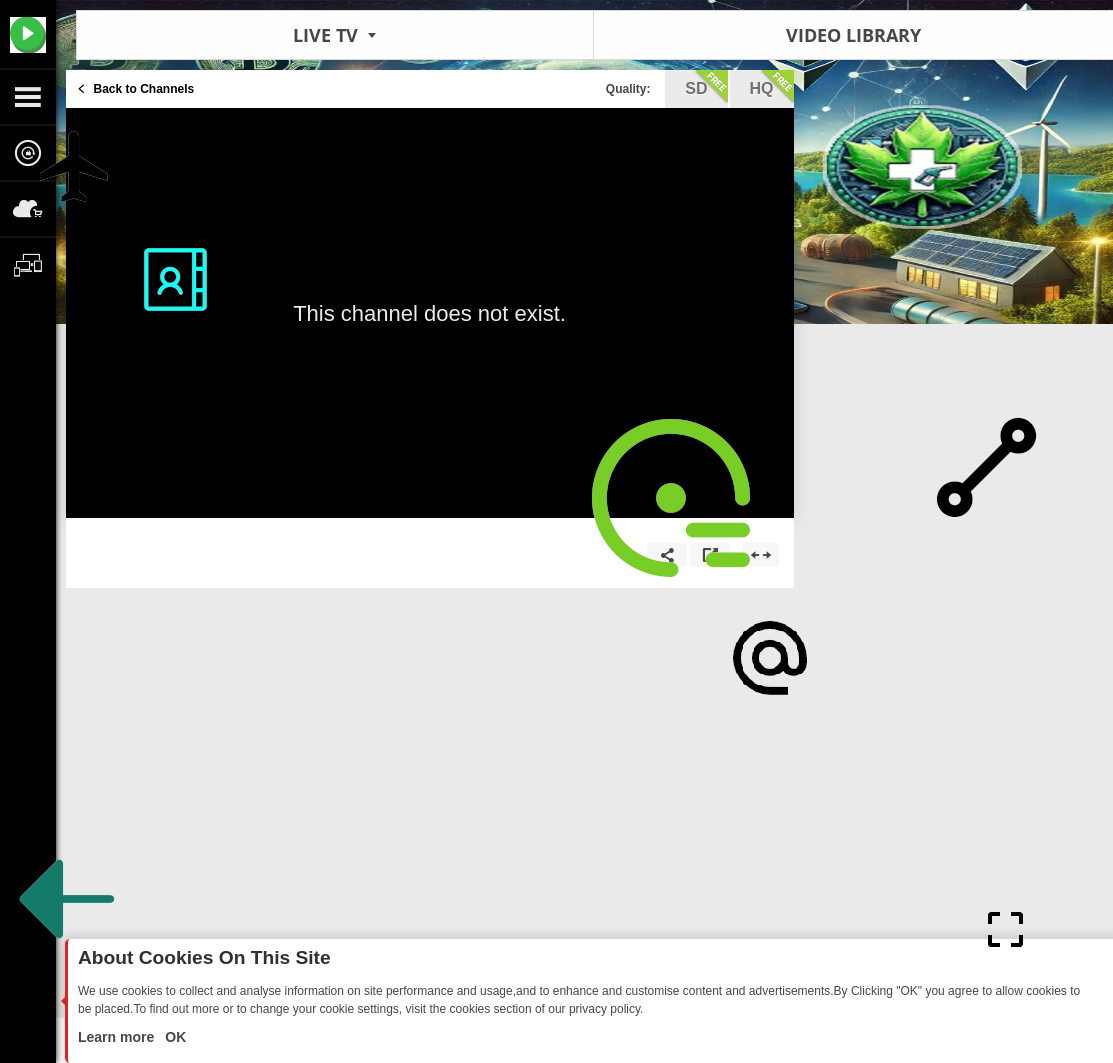 The height and width of the screenshot is (1063, 1113). Describe the element at coordinates (67, 899) in the screenshot. I see `go back to the previous screen` at that location.